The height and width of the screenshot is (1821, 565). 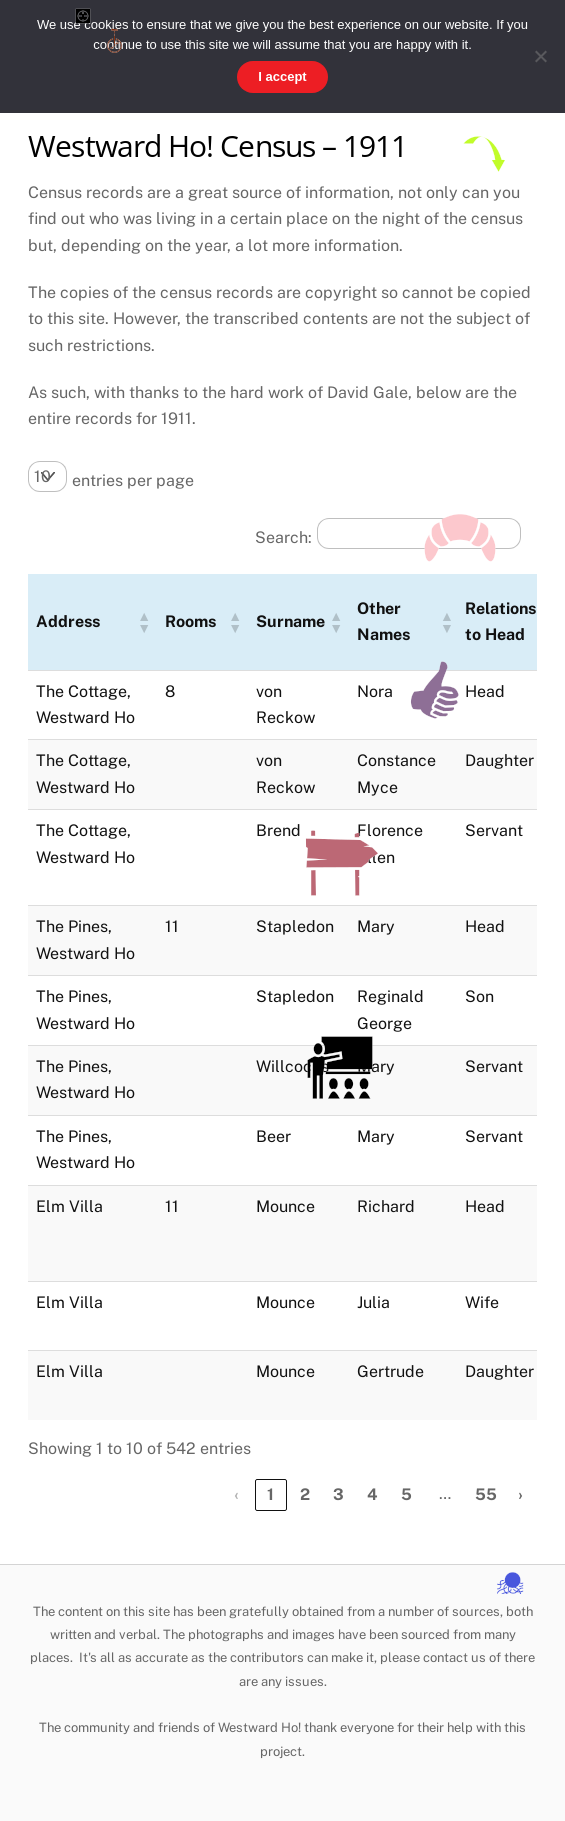 I want to click on rotate view to overhead perspective, so click(x=484, y=154).